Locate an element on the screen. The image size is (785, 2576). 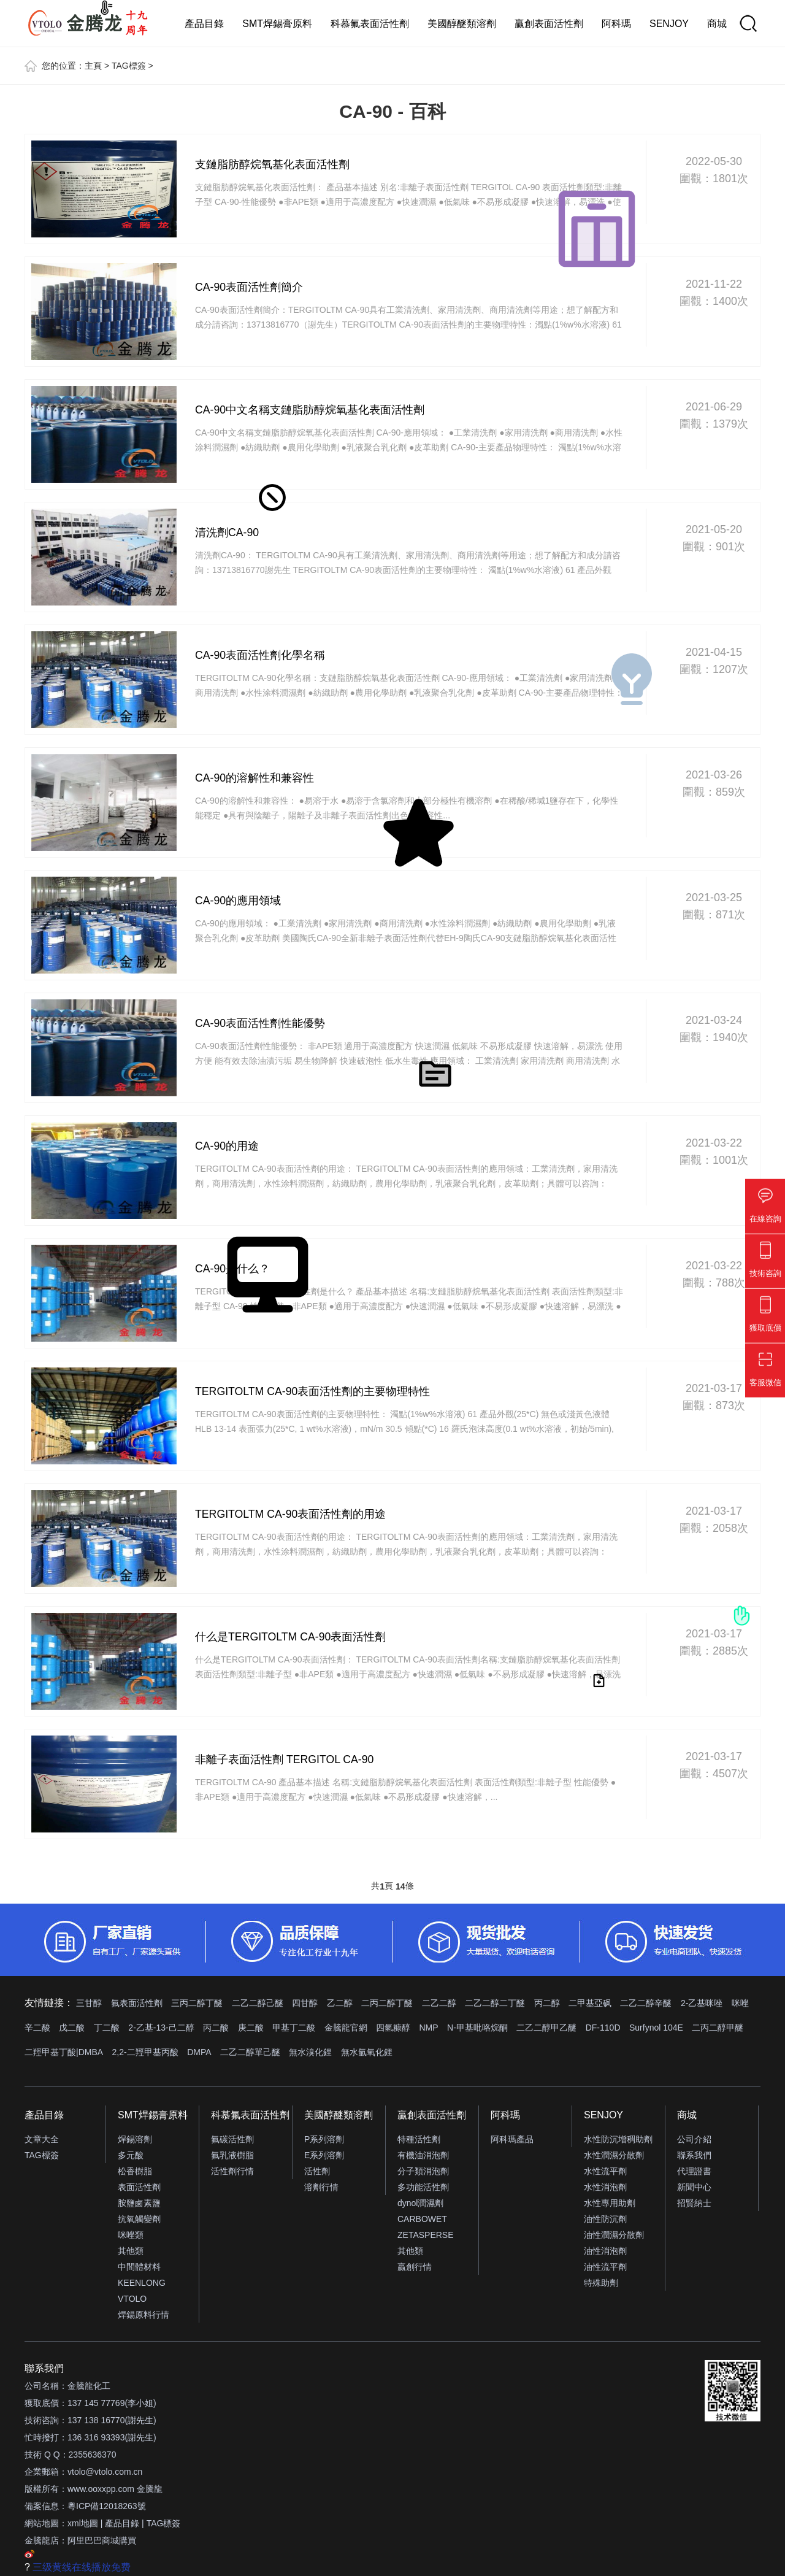
stop or pause an action is located at coordinates (741, 1615).